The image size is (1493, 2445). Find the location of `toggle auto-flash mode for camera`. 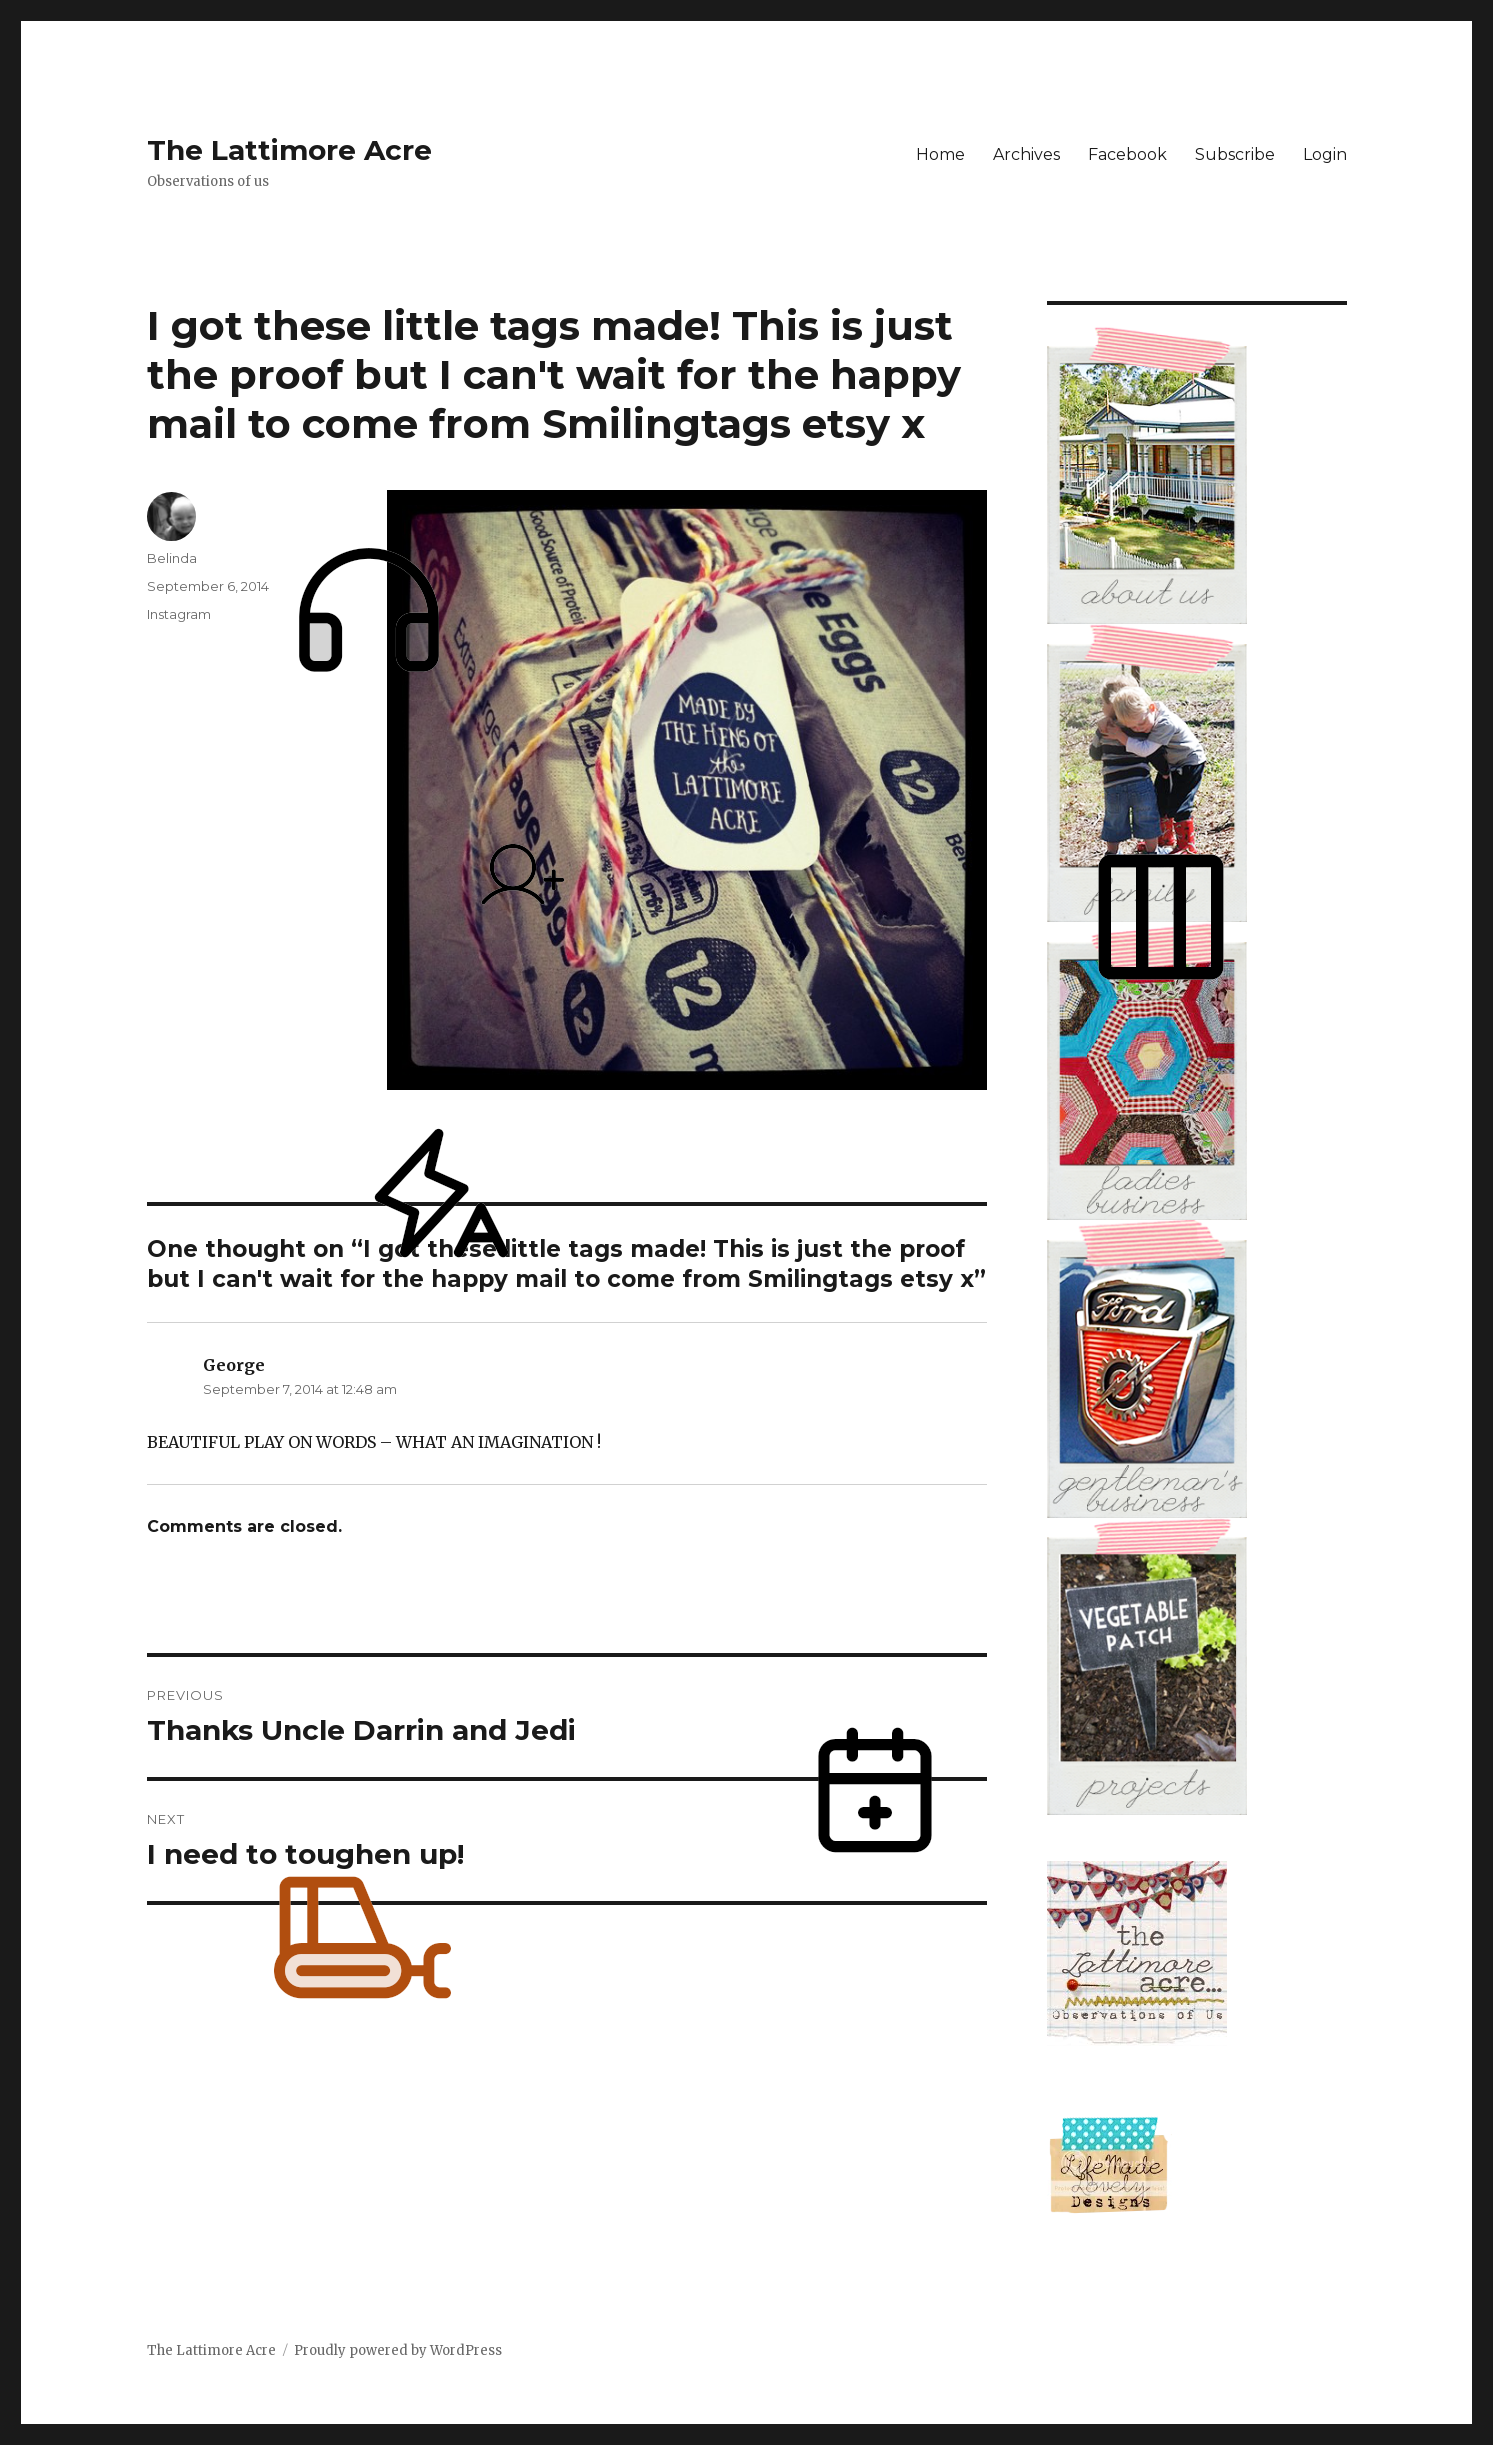

toggle auto-flash mode for camera is located at coordinates (439, 1198).